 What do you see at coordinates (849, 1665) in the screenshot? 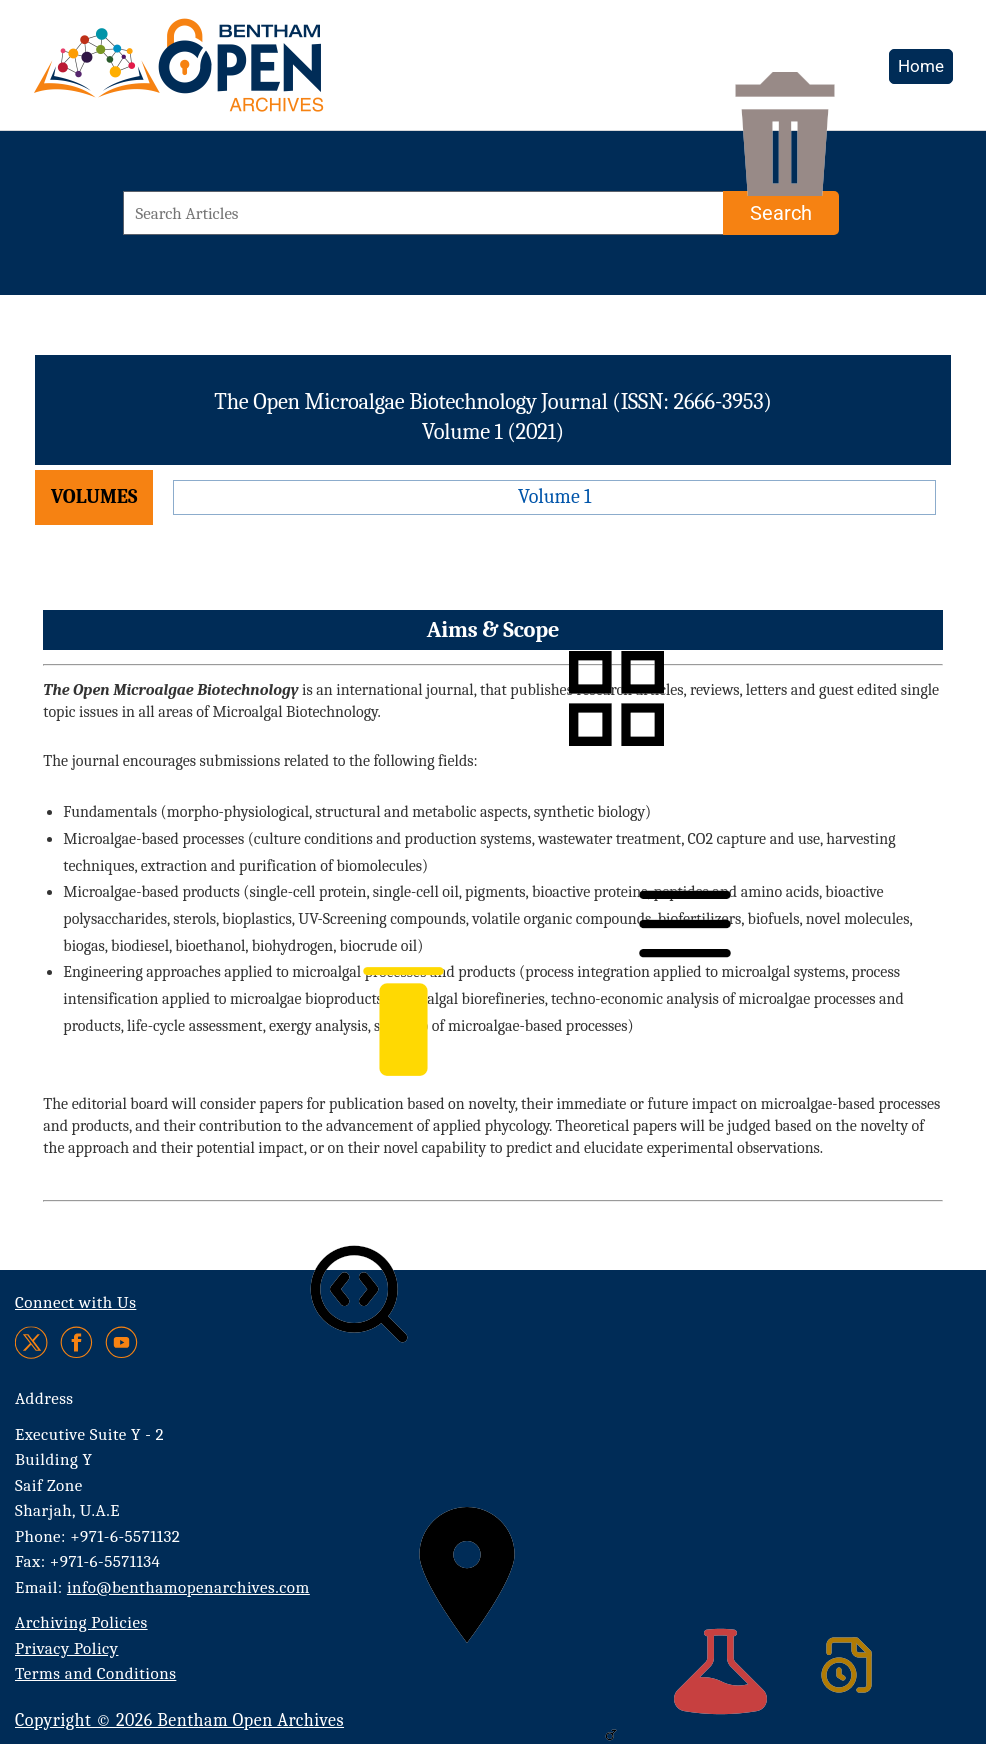
I see `view file history or recent changes` at bounding box center [849, 1665].